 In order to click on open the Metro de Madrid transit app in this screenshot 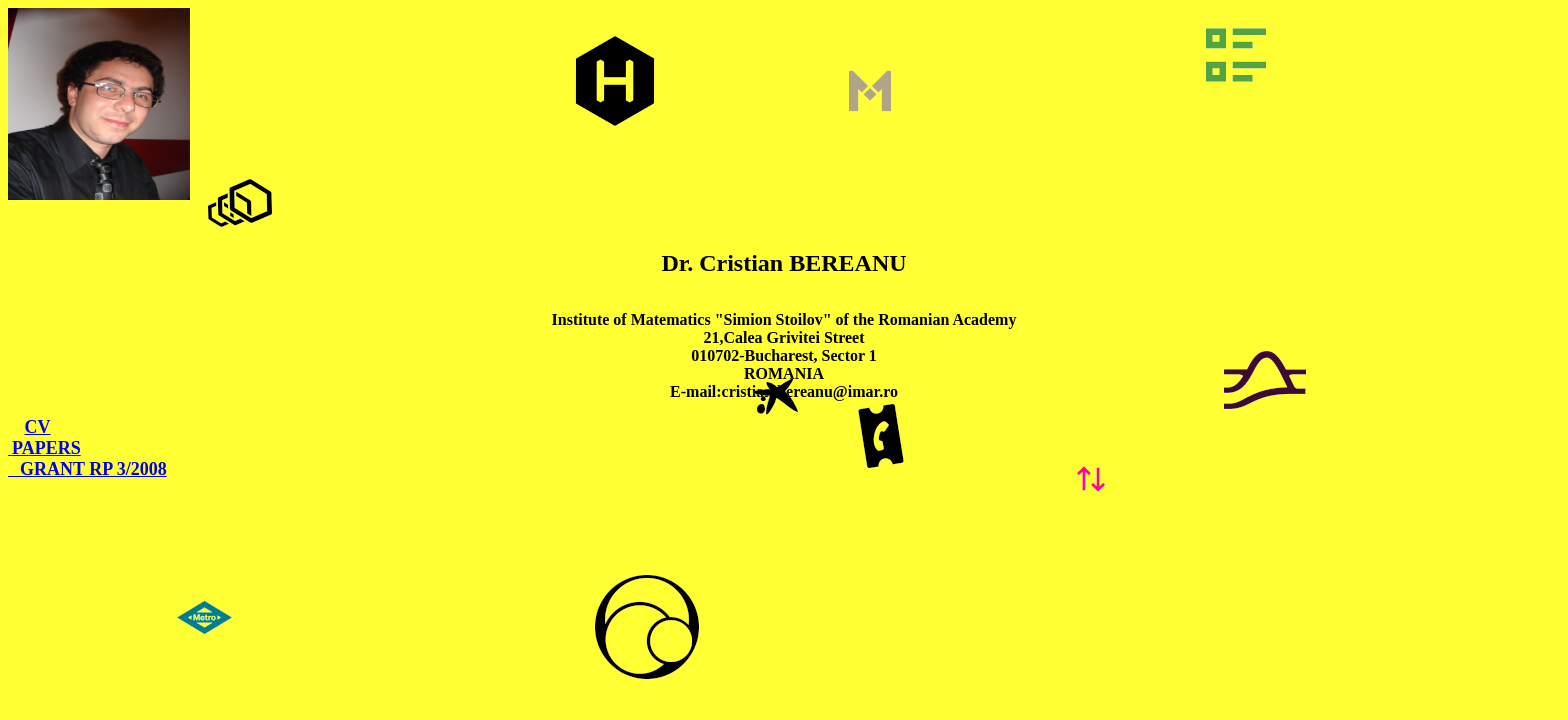, I will do `click(204, 617)`.